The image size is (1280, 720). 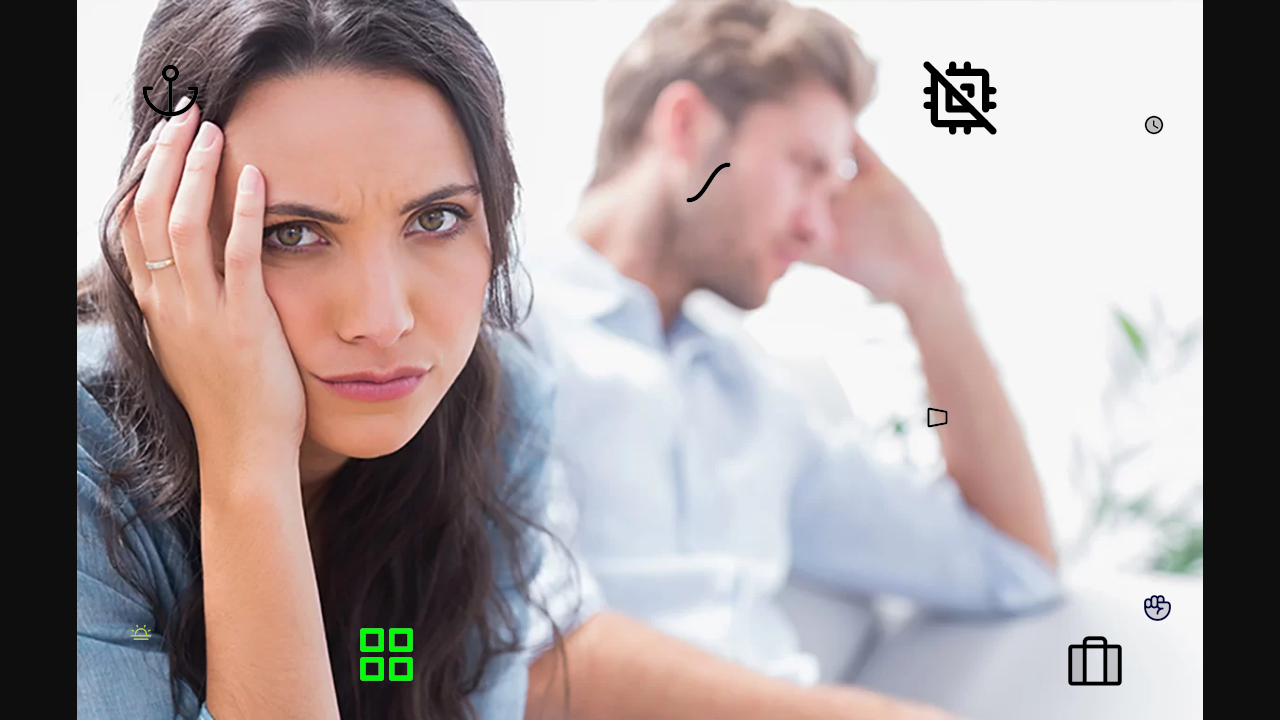 What do you see at coordinates (386, 654) in the screenshot?
I see `view items in grid layout` at bounding box center [386, 654].